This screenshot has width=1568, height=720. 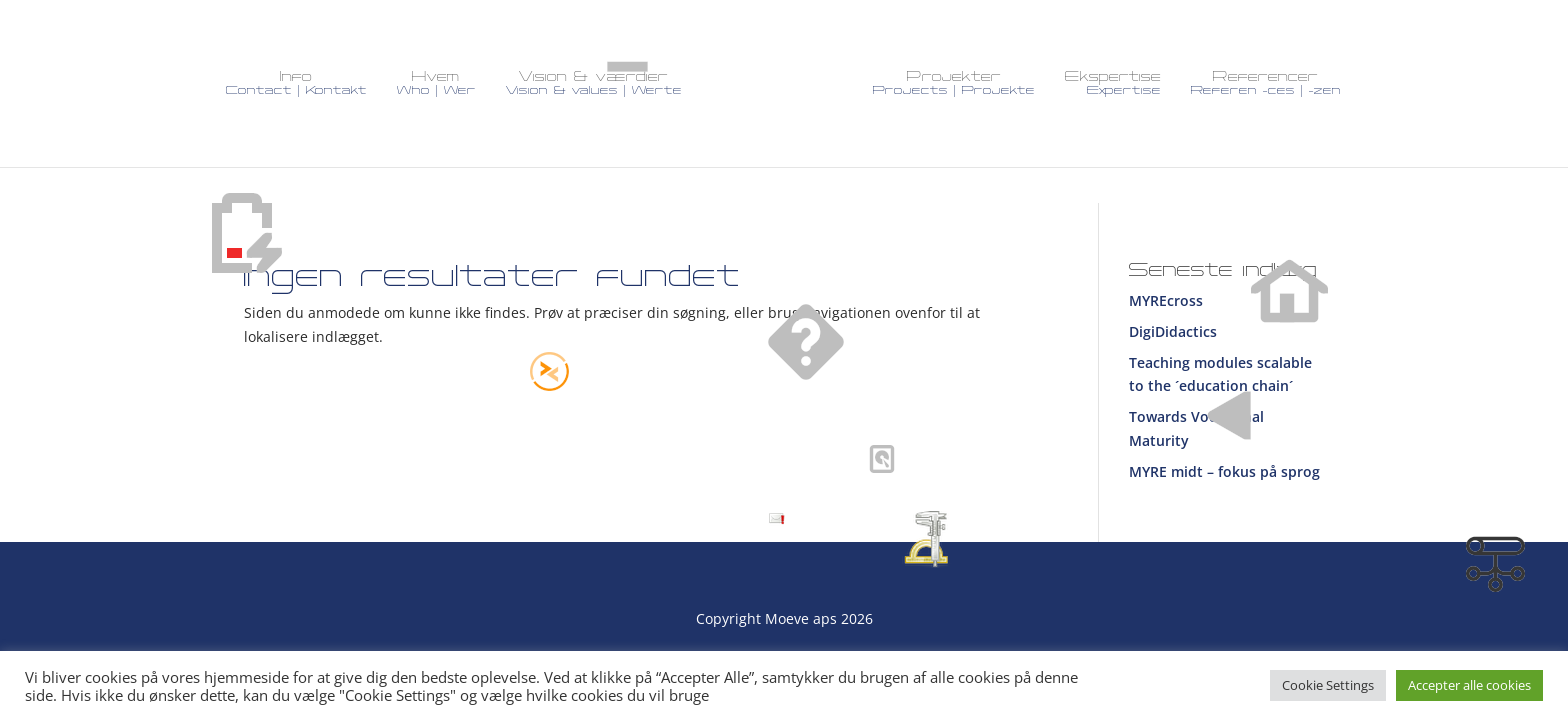 What do you see at coordinates (1231, 415) in the screenshot?
I see `play media in right-to-left interface` at bounding box center [1231, 415].